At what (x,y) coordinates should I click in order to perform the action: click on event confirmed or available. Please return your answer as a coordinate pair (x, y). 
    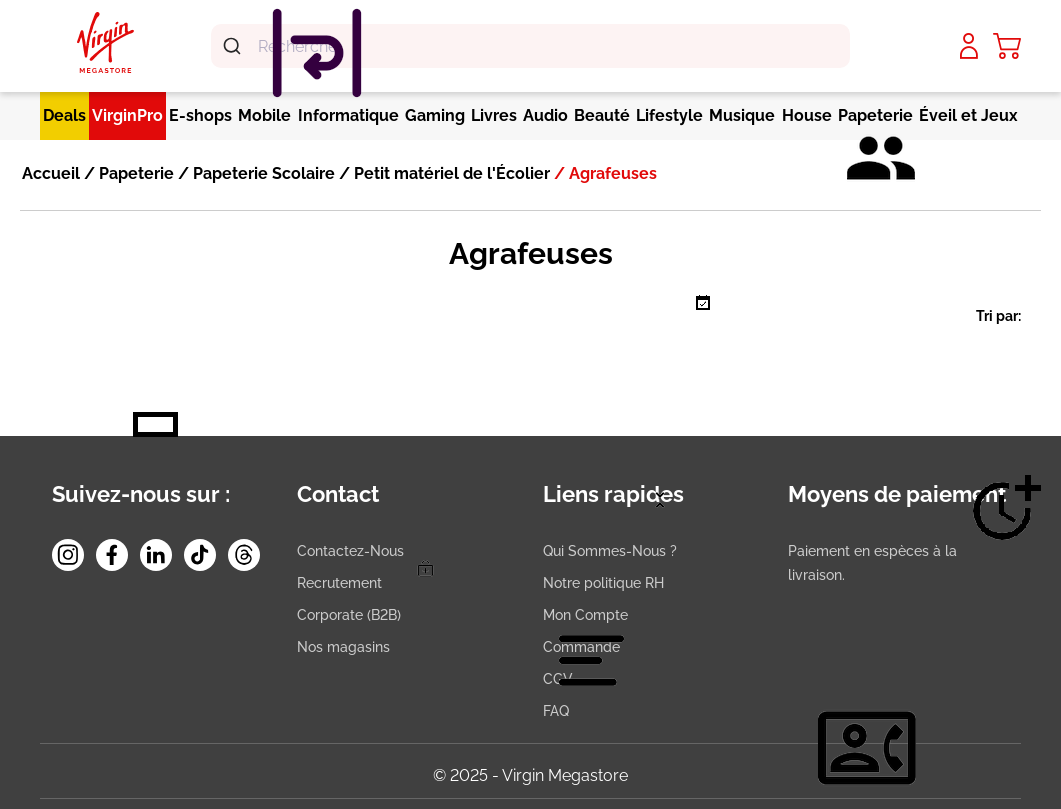
    Looking at the image, I should click on (703, 303).